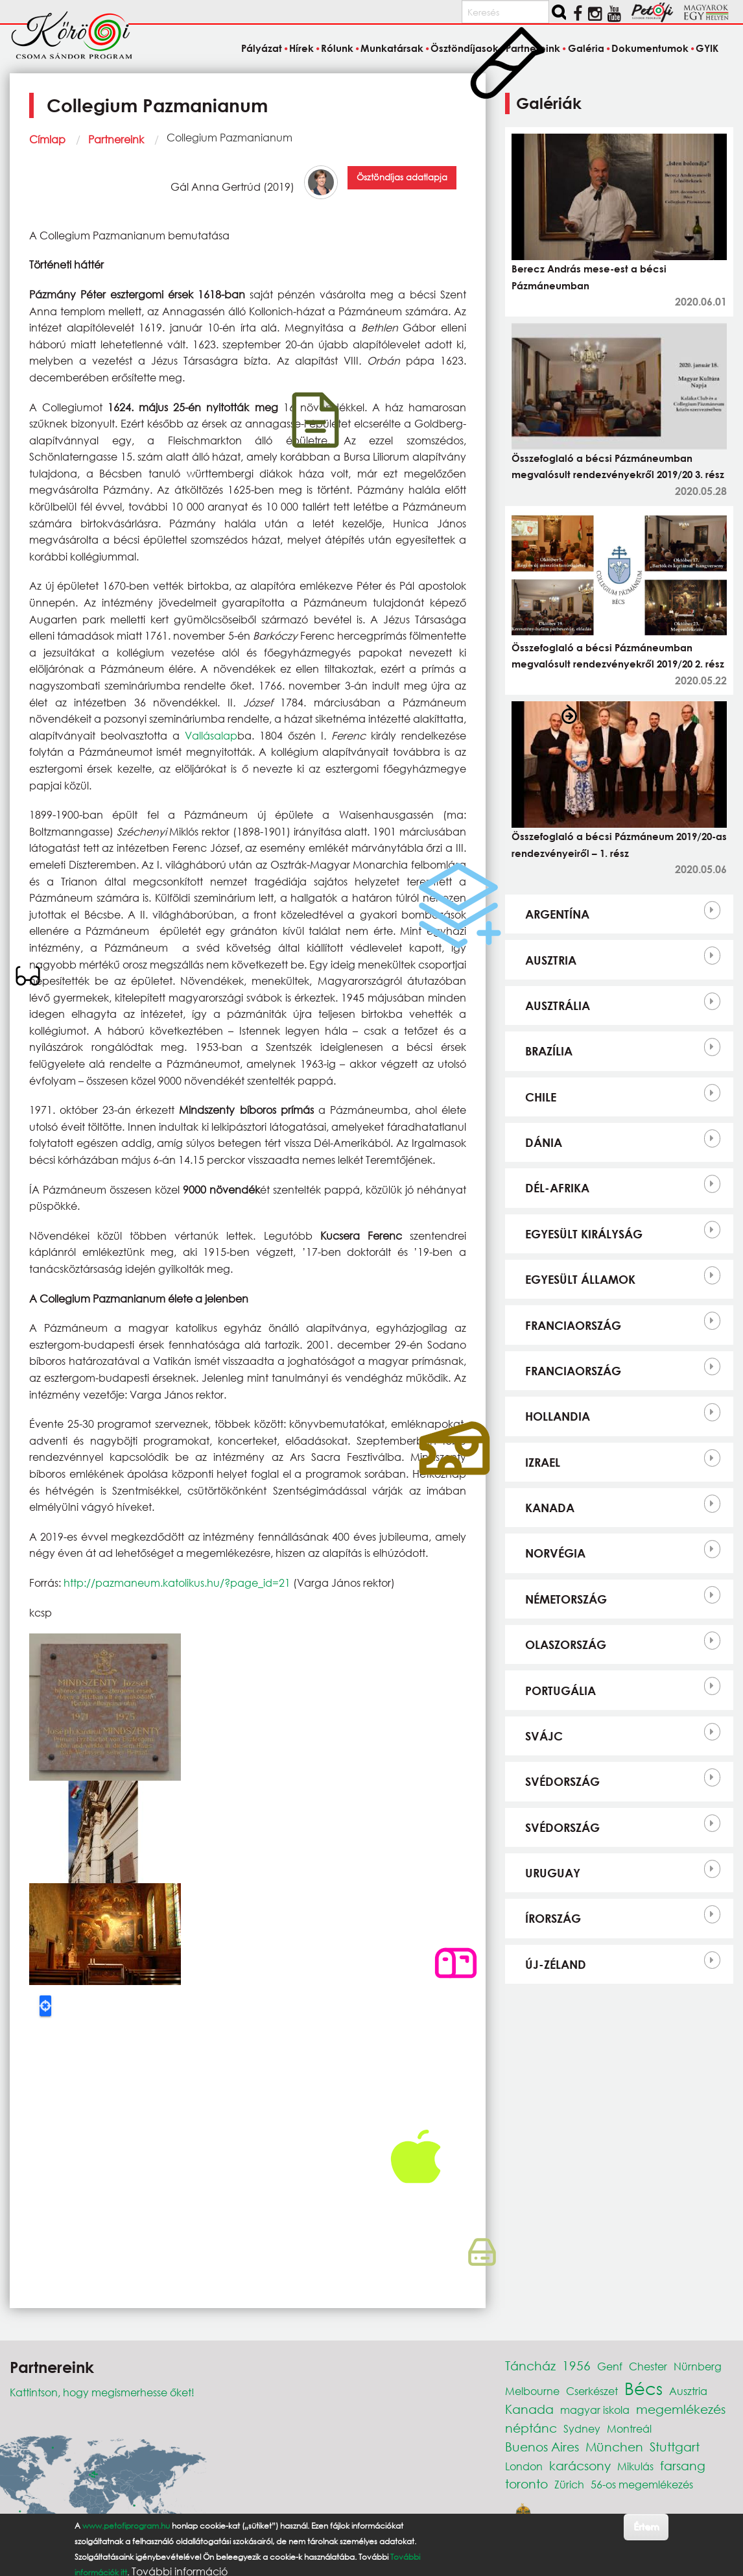  I want to click on view document or text file, so click(315, 420).